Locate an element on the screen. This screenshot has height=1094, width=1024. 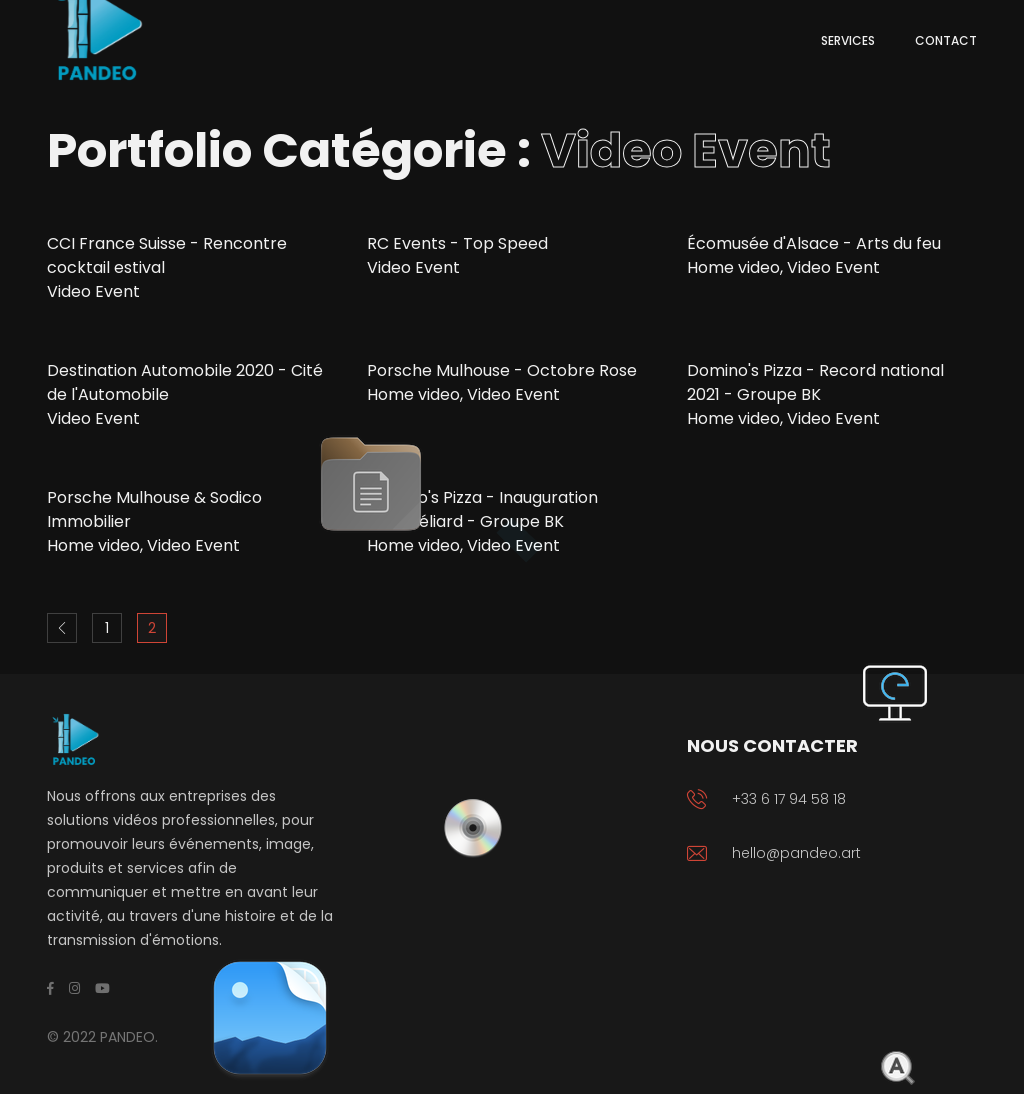
rotate display clockwise is located at coordinates (895, 693).